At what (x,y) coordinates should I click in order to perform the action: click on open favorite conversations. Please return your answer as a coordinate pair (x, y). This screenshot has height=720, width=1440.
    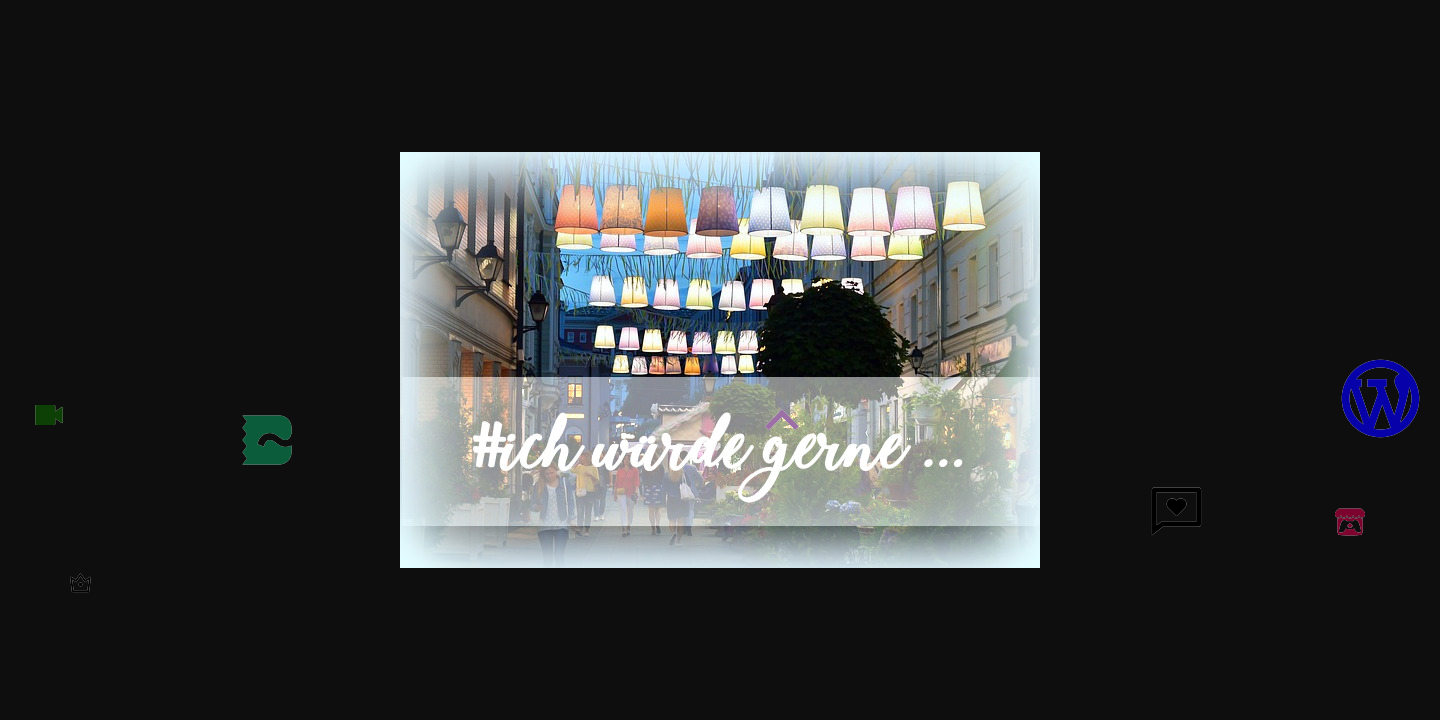
    Looking at the image, I should click on (1176, 509).